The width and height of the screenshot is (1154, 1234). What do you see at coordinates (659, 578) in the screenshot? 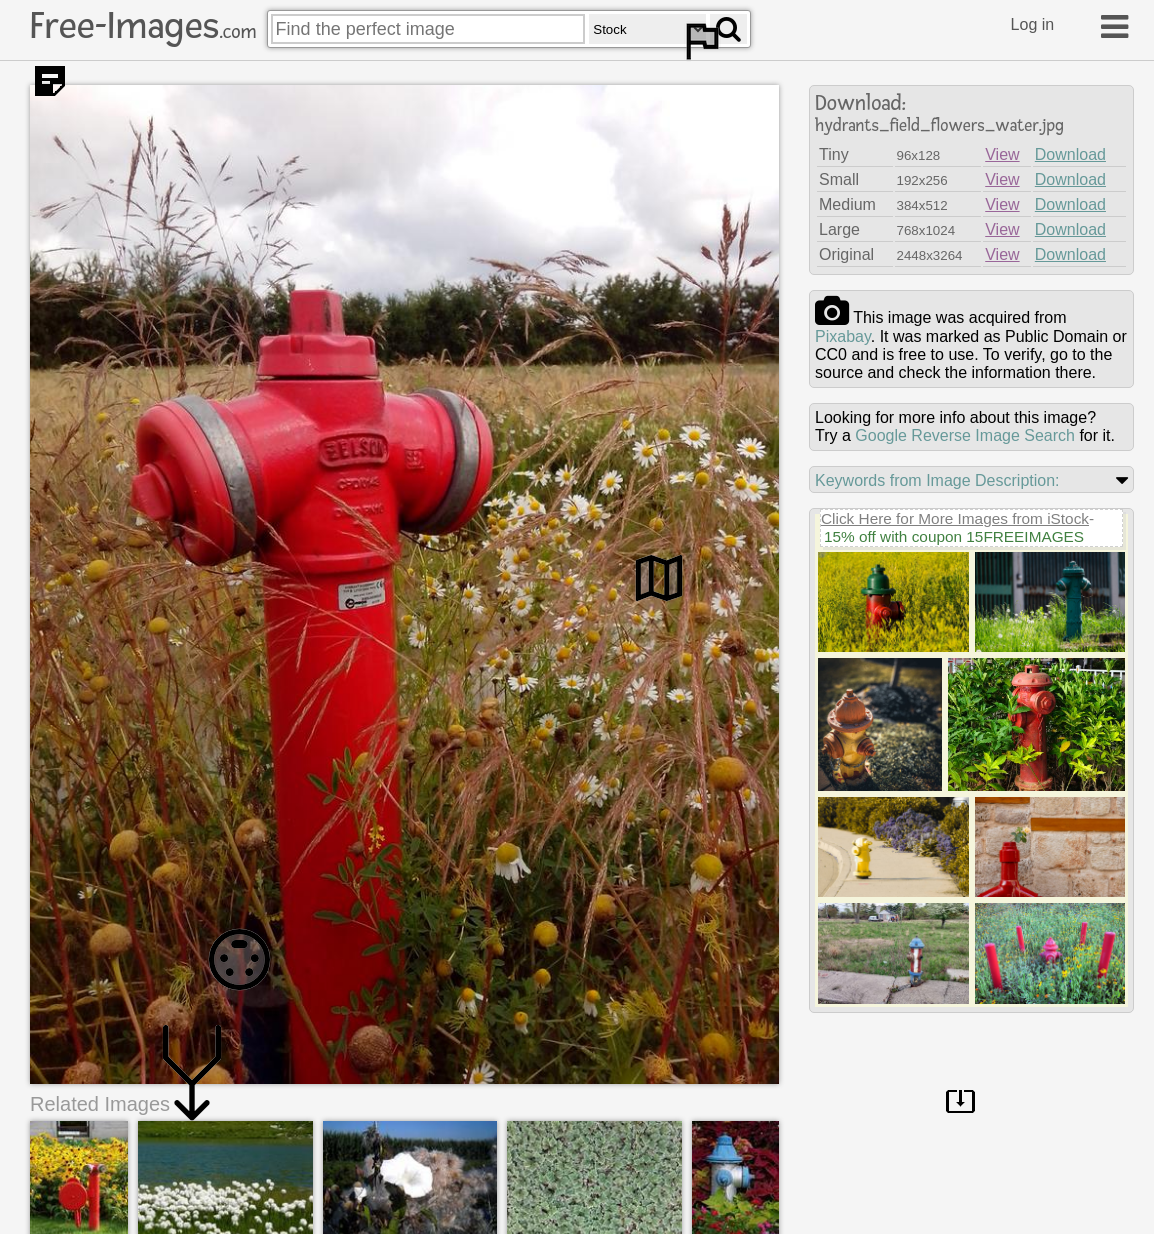
I see `open map view` at bounding box center [659, 578].